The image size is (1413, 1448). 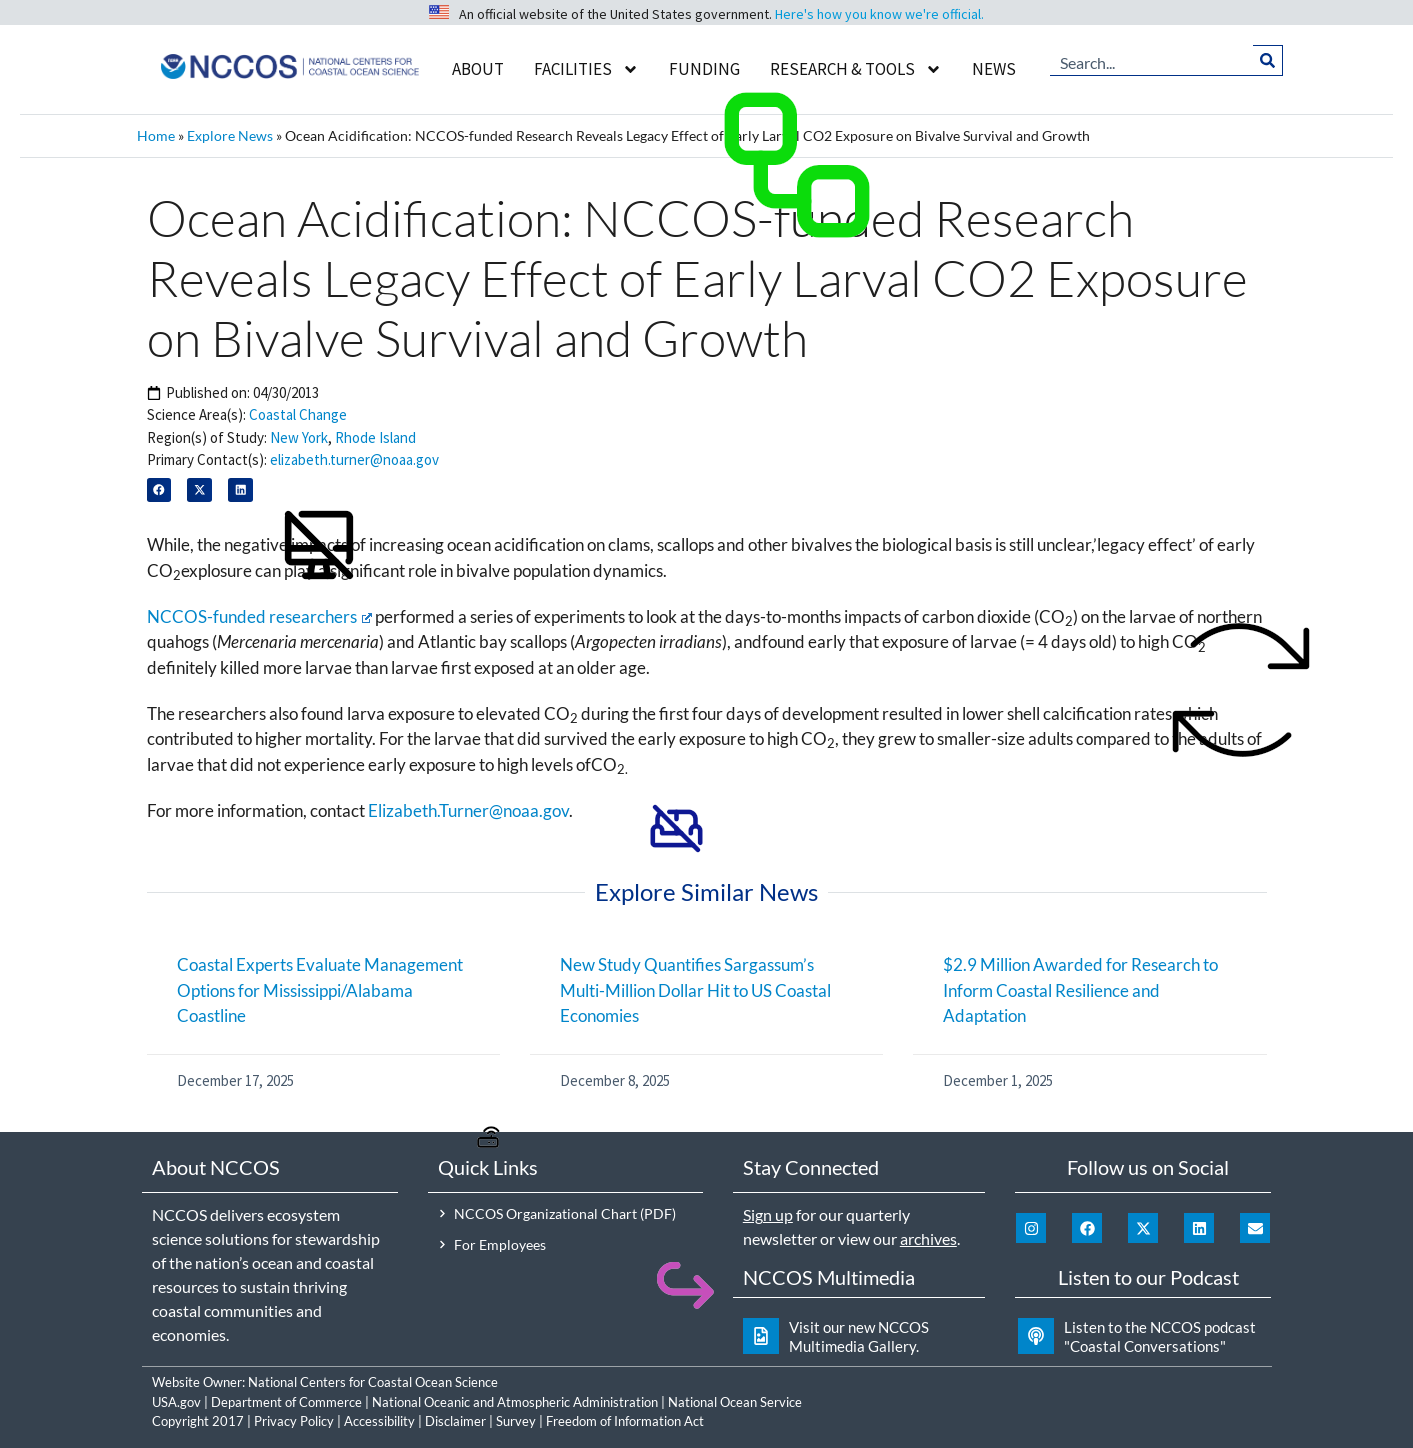 I want to click on indicates iMac or desktop computer is offline, so click(x=319, y=545).